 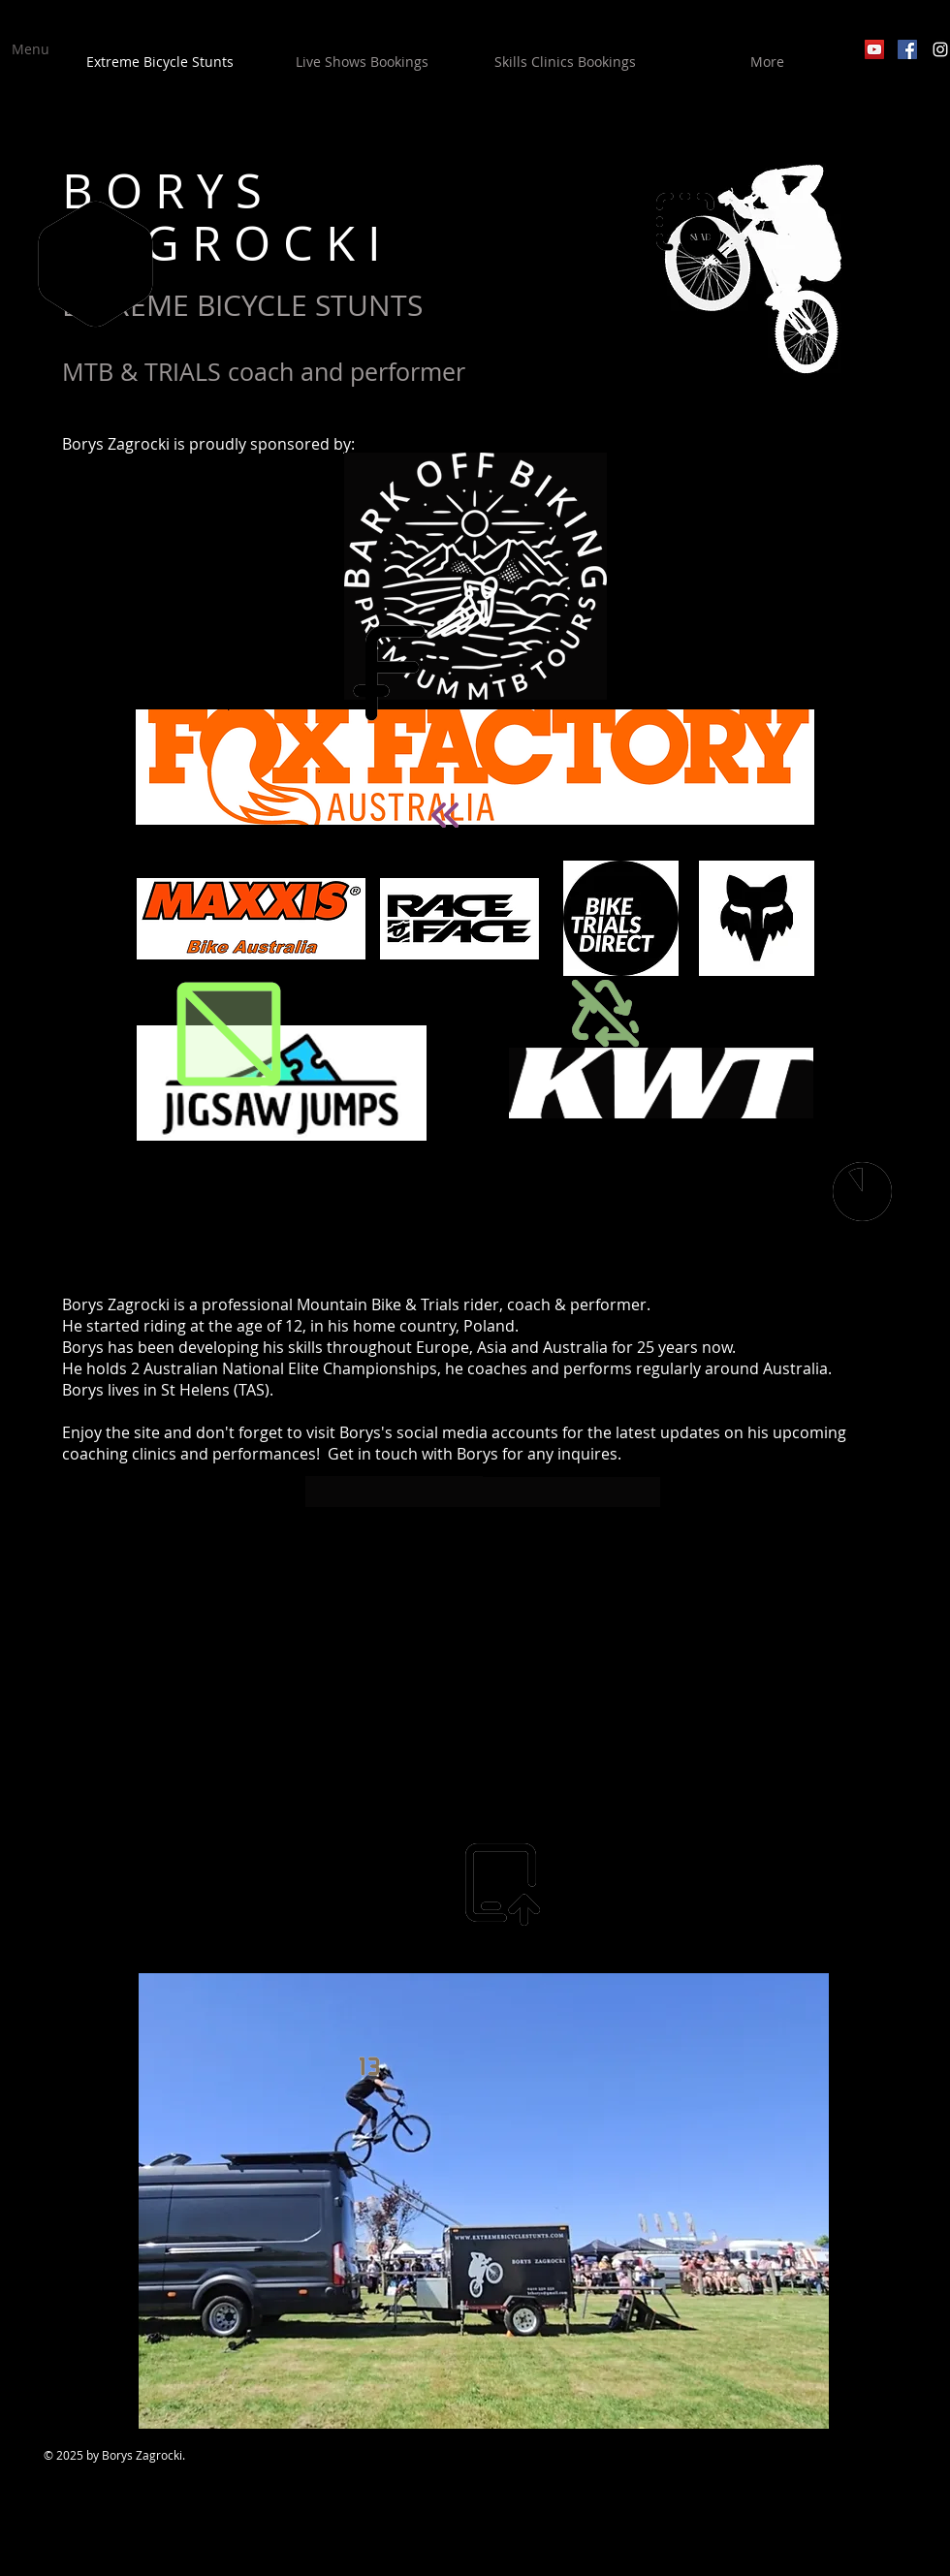 I want to click on indicates Swiss franc currency, so click(x=389, y=673).